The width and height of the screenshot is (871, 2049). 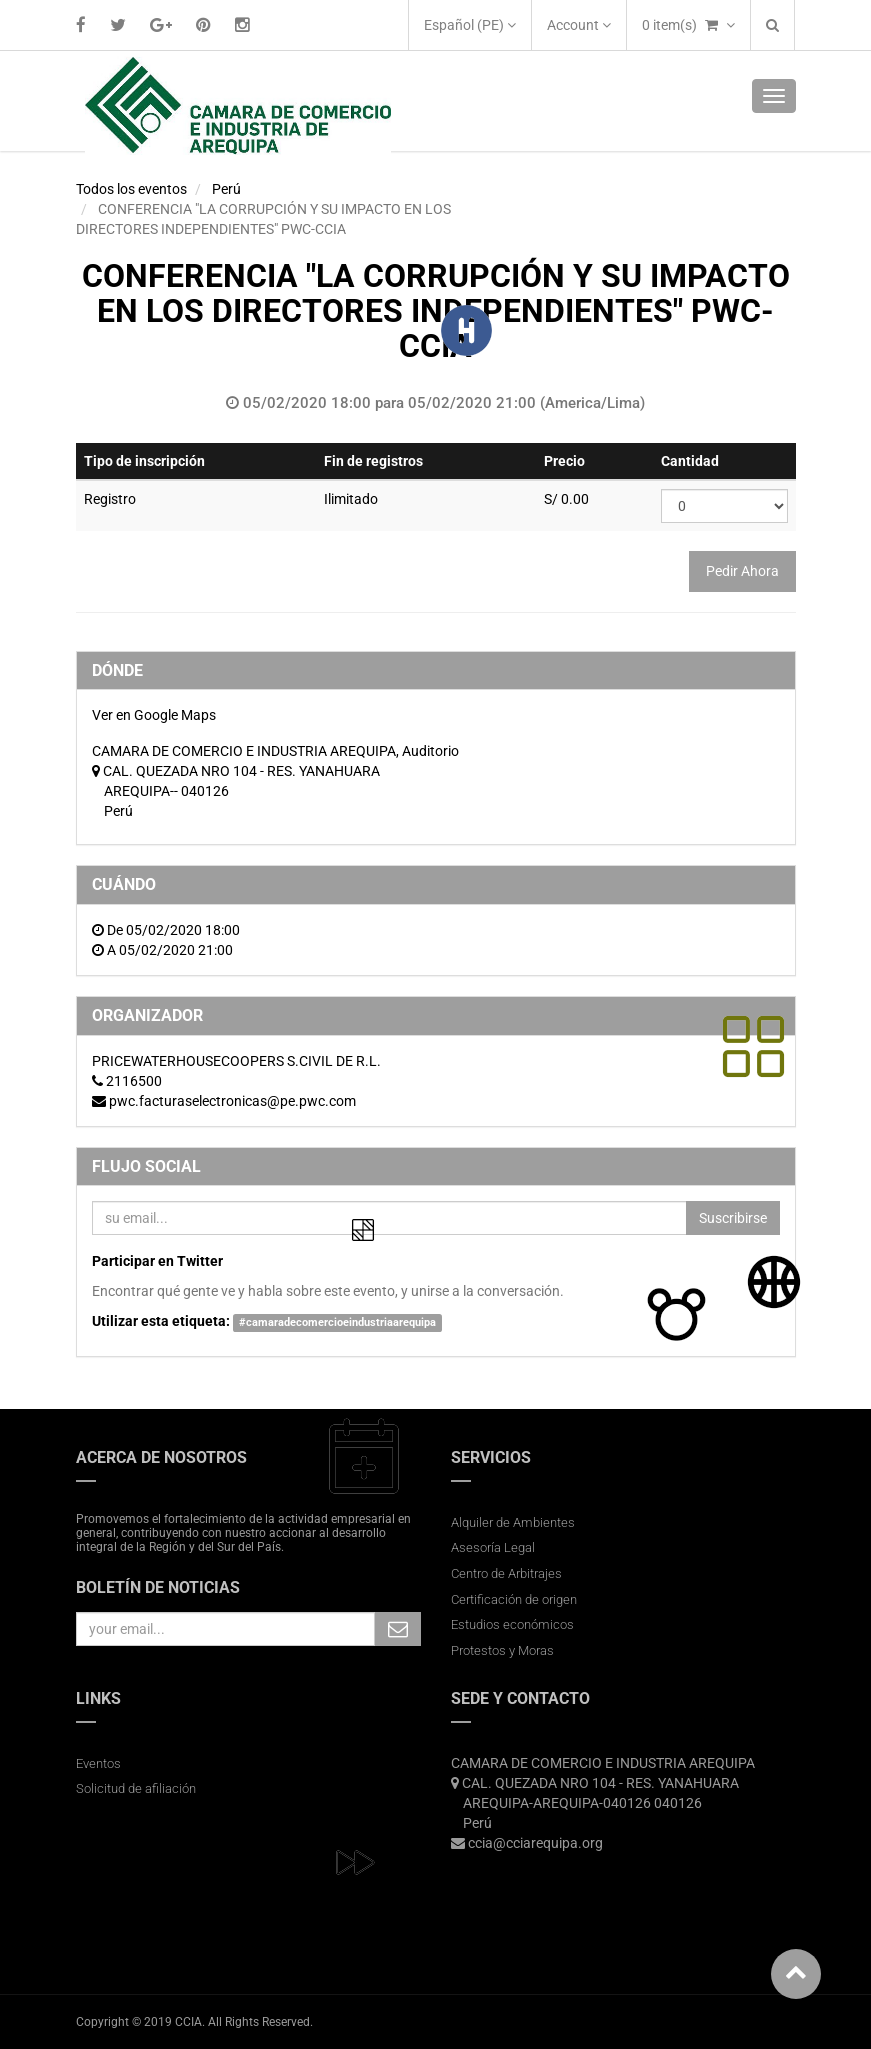 I want to click on indicates transparency in image editing, so click(x=363, y=1230).